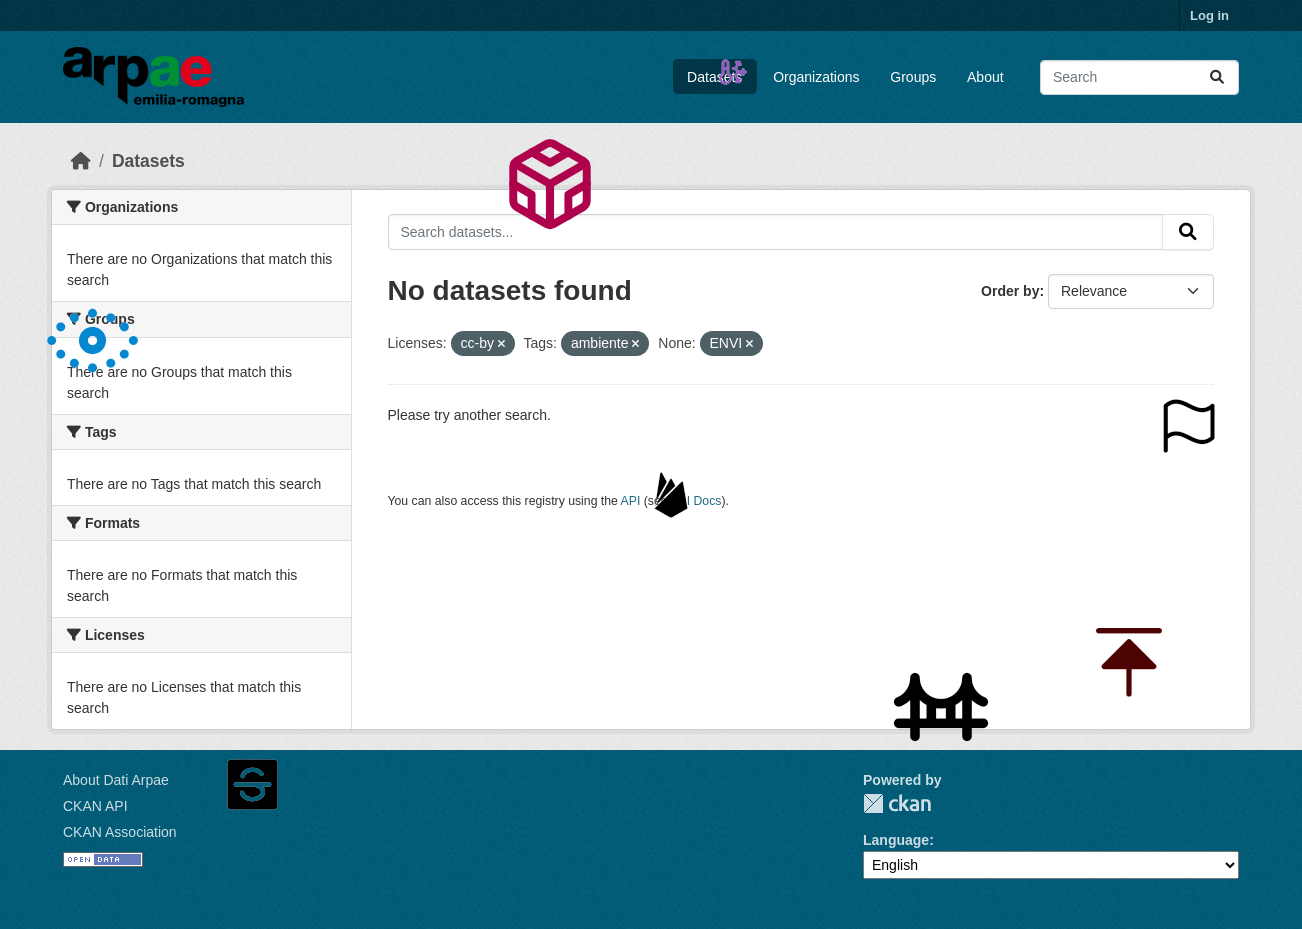 The height and width of the screenshot is (929, 1302). Describe the element at coordinates (550, 184) in the screenshot. I see `open codesandbox development environment` at that location.